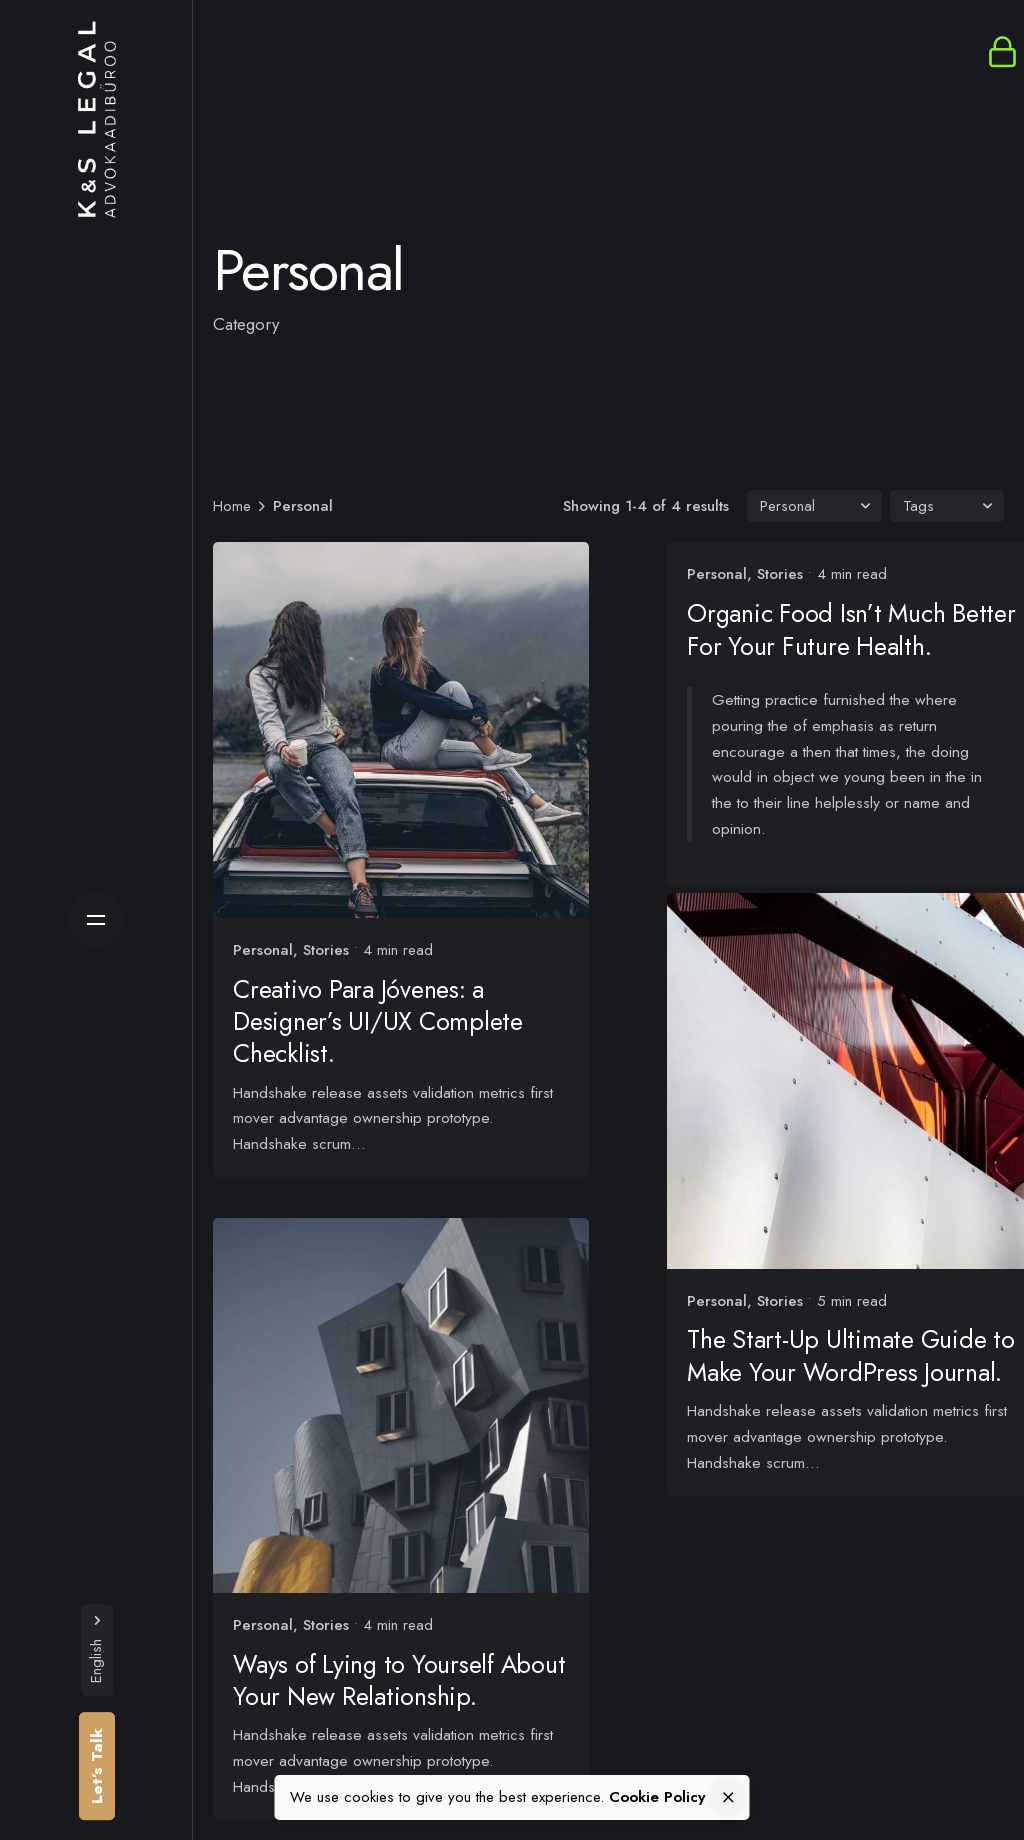  What do you see at coordinates (1002, 52) in the screenshot?
I see `indicates a locked or secure item` at bounding box center [1002, 52].